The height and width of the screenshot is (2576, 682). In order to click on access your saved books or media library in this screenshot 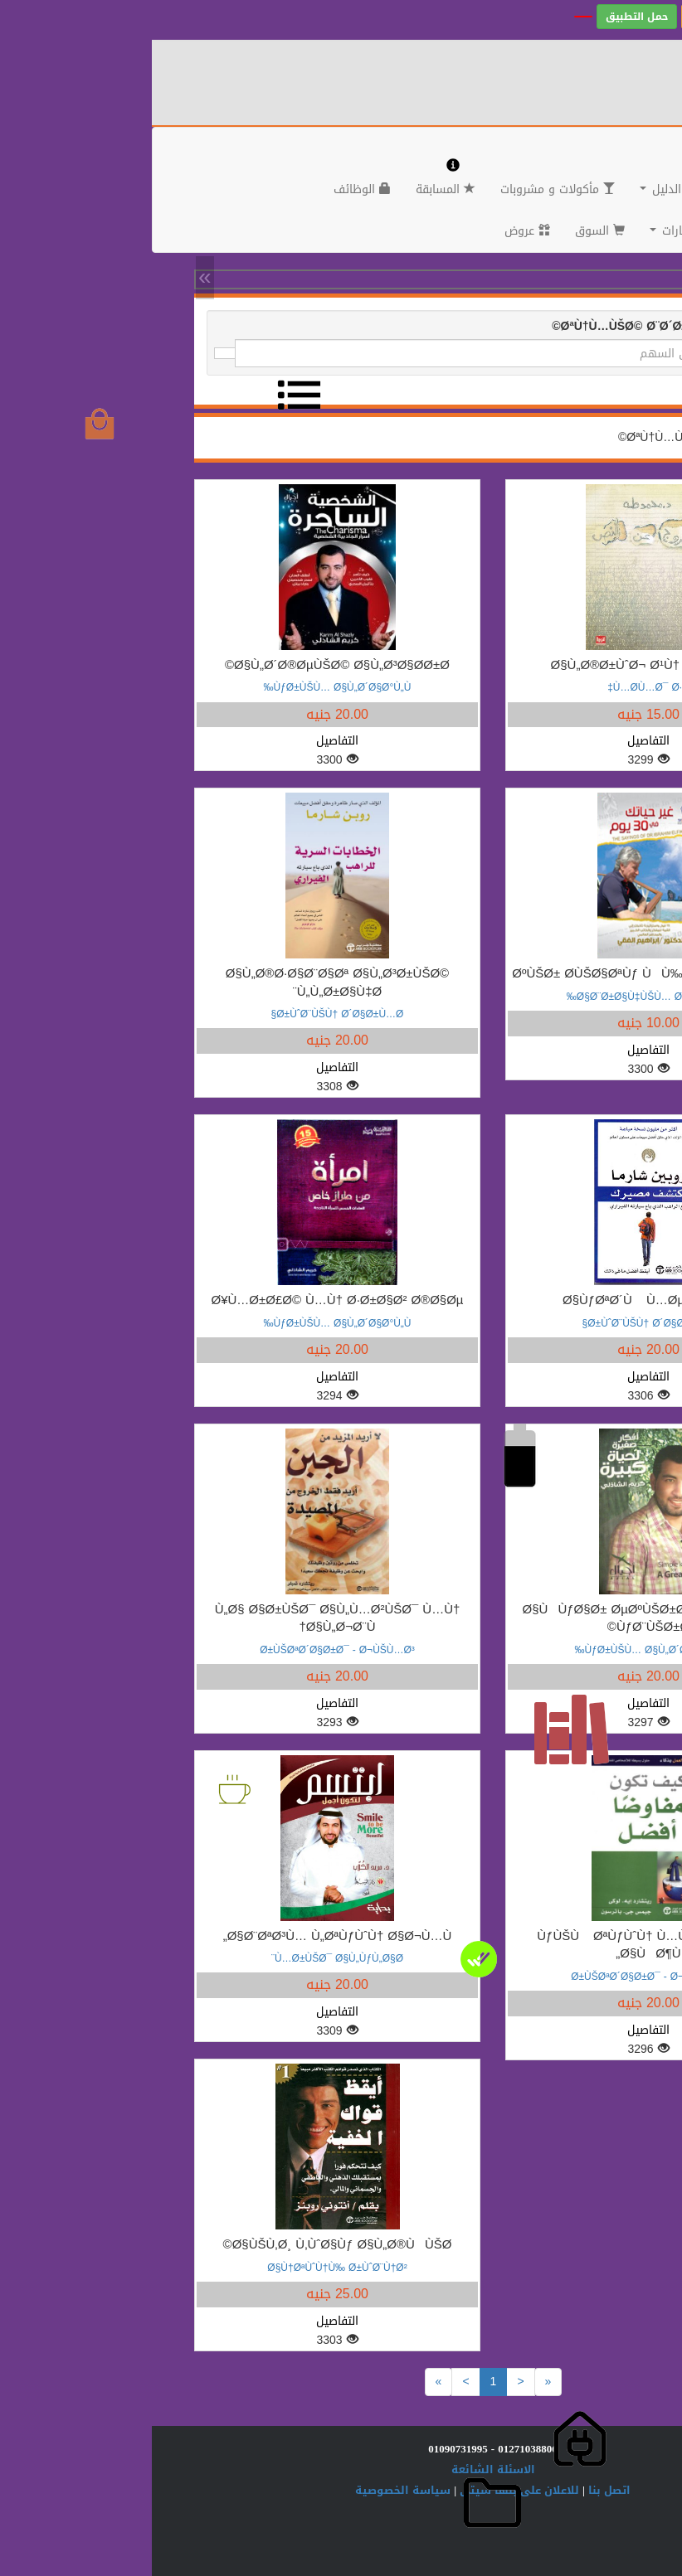, I will do `click(572, 1729)`.